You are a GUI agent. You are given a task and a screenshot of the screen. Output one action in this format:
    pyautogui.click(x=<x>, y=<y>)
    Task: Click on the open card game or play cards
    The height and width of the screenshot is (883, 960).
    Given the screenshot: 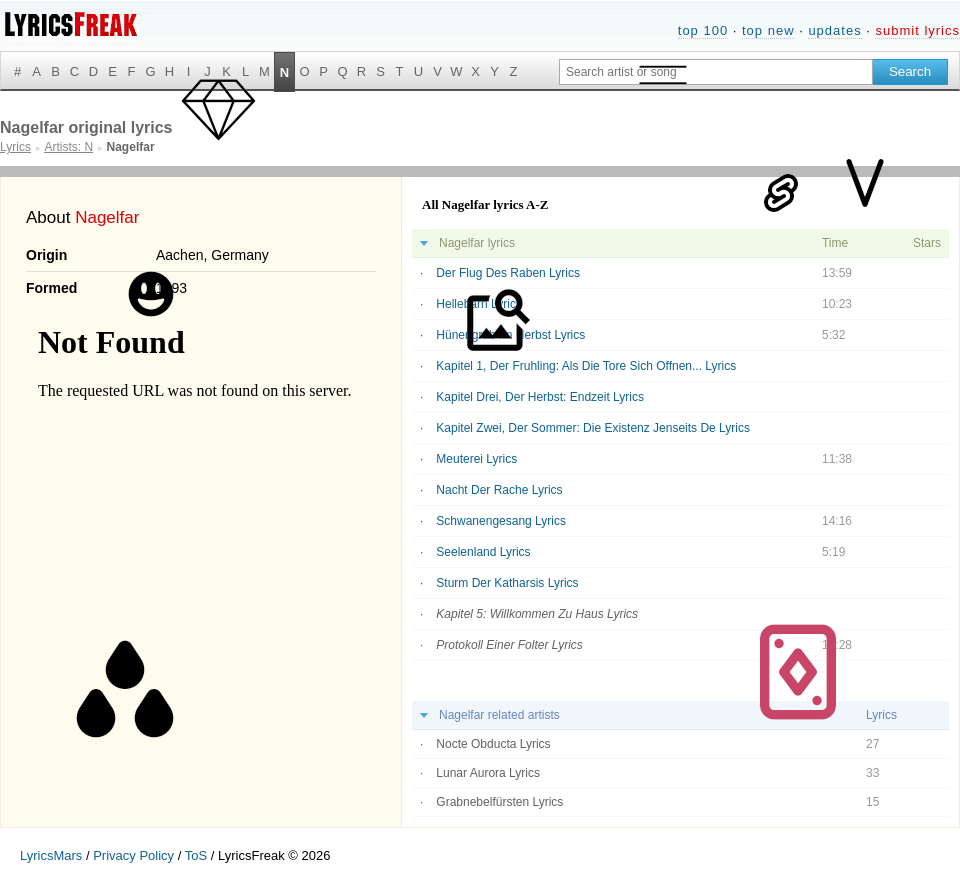 What is the action you would take?
    pyautogui.click(x=798, y=672)
    